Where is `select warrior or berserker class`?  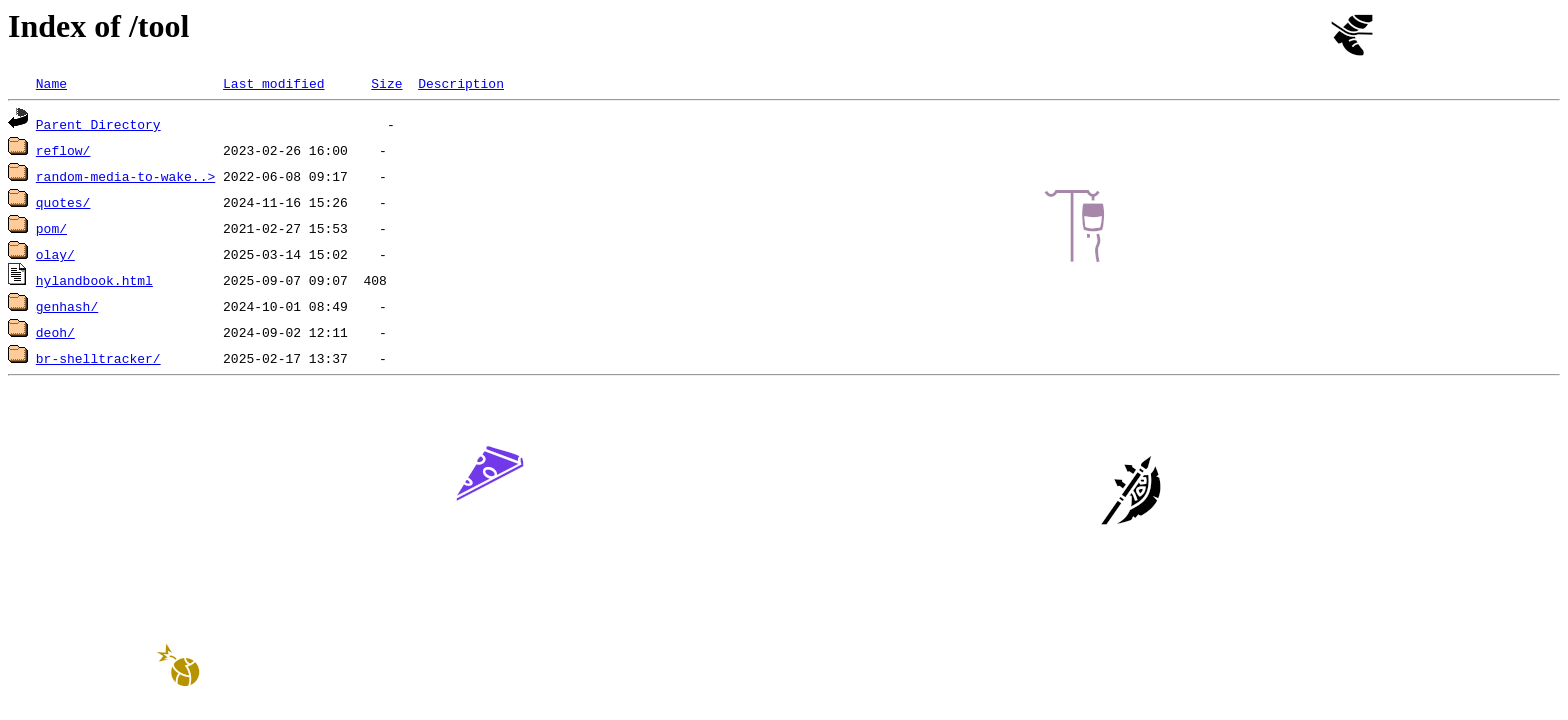 select warrior or berserker class is located at coordinates (1129, 490).